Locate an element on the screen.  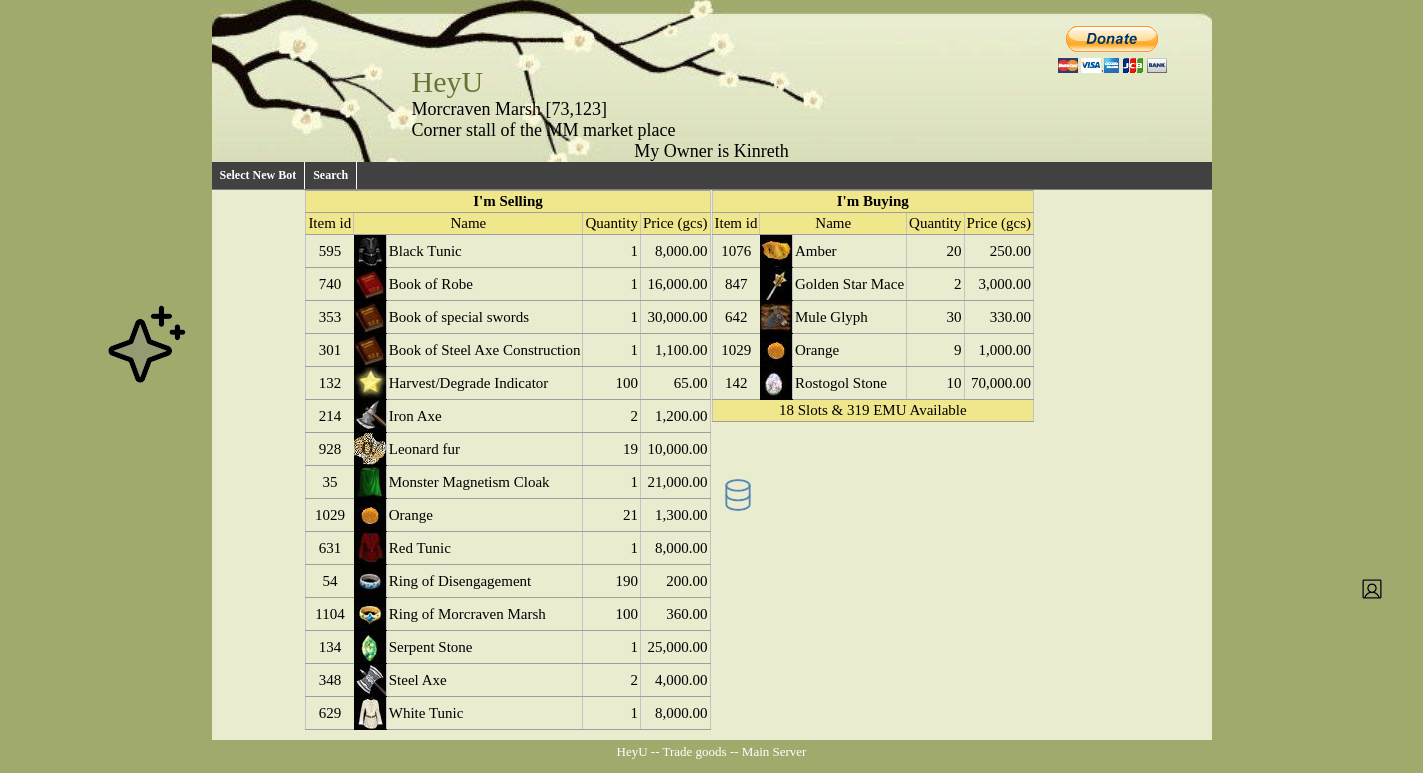
view user profile is located at coordinates (1372, 589).